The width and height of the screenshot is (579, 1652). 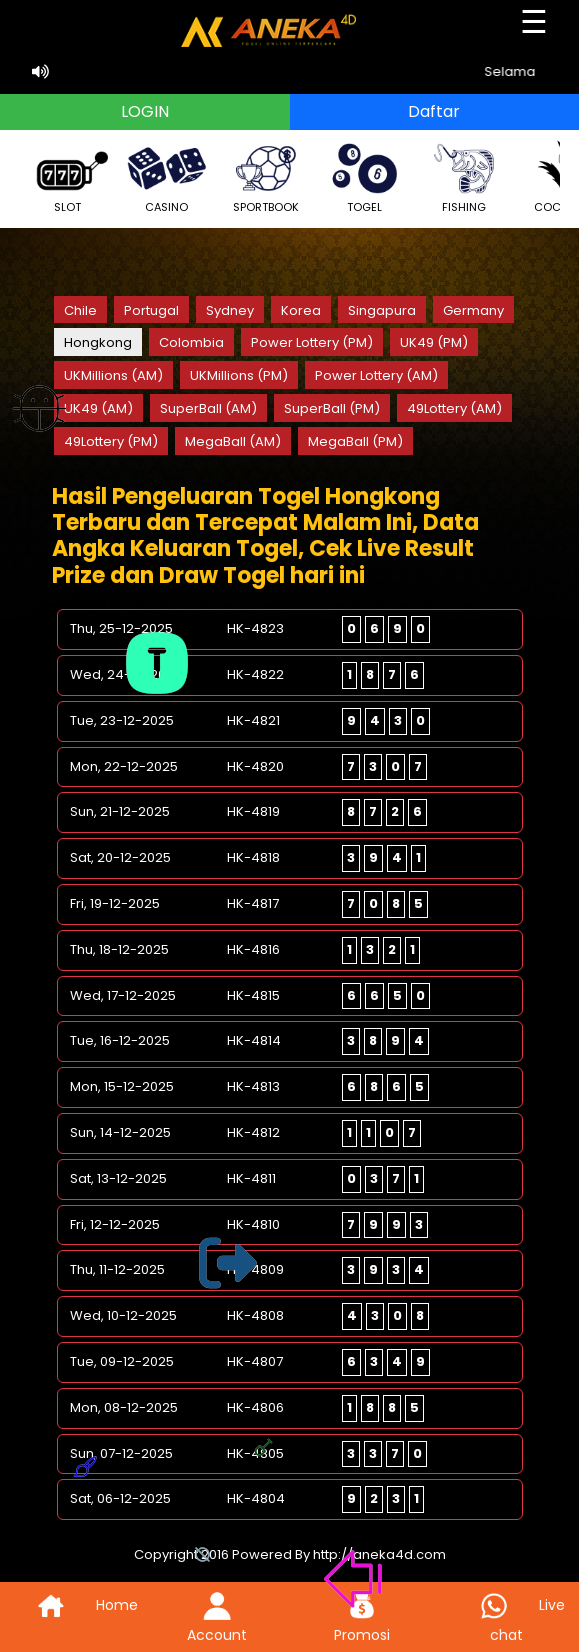 I want to click on report a bug or issue, so click(x=39, y=408).